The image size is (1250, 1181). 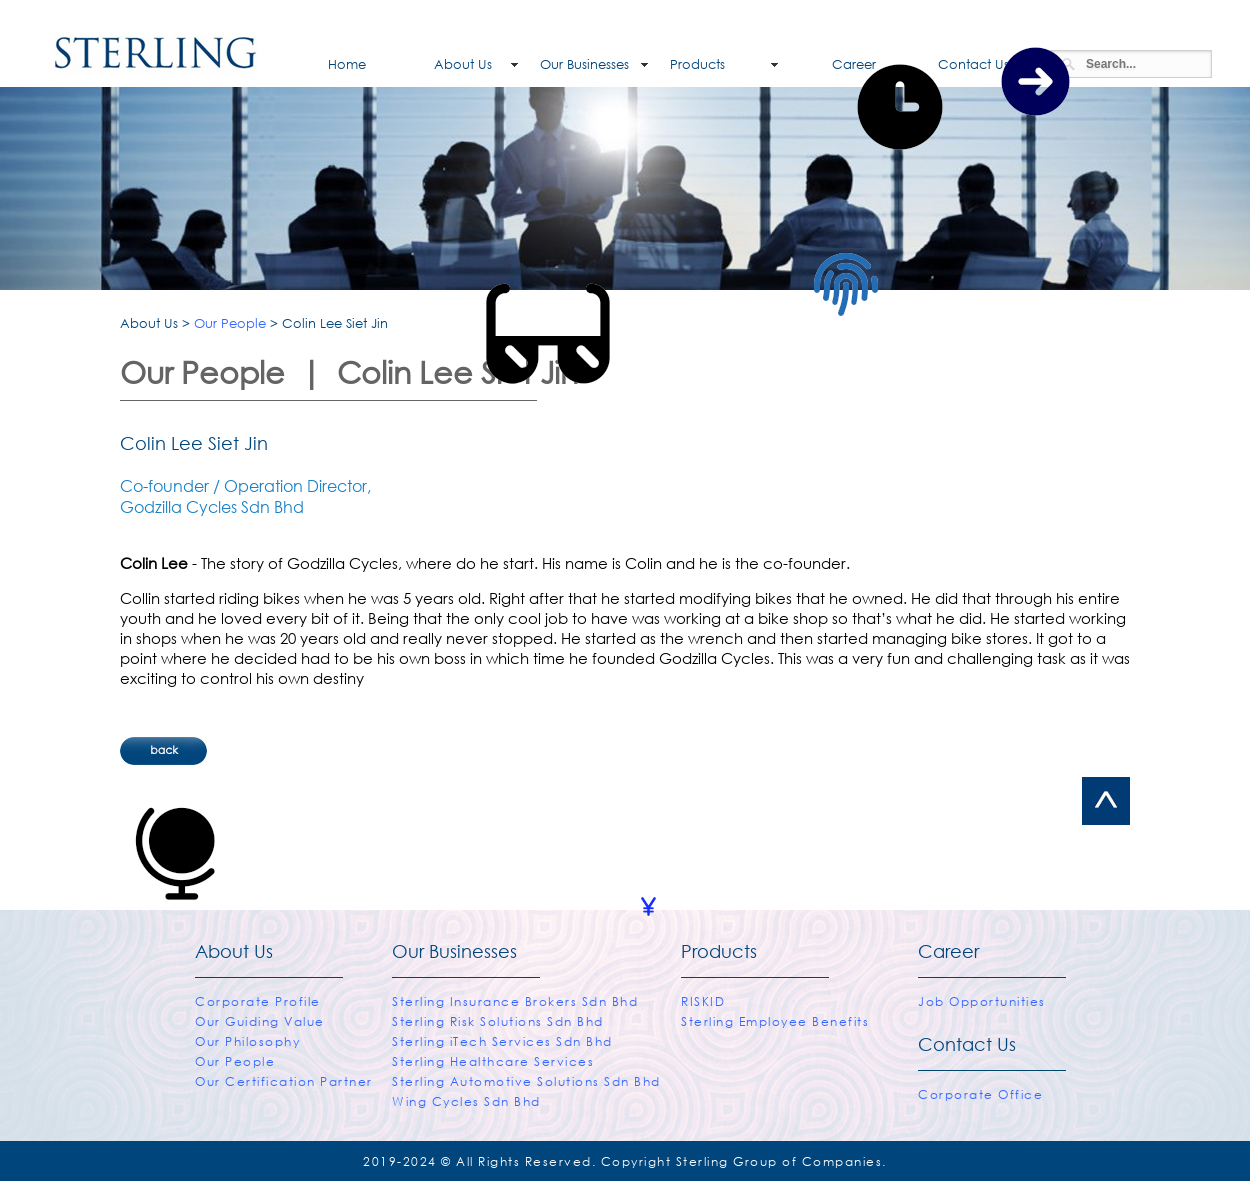 What do you see at coordinates (648, 906) in the screenshot?
I see `view price in japanese yen` at bounding box center [648, 906].